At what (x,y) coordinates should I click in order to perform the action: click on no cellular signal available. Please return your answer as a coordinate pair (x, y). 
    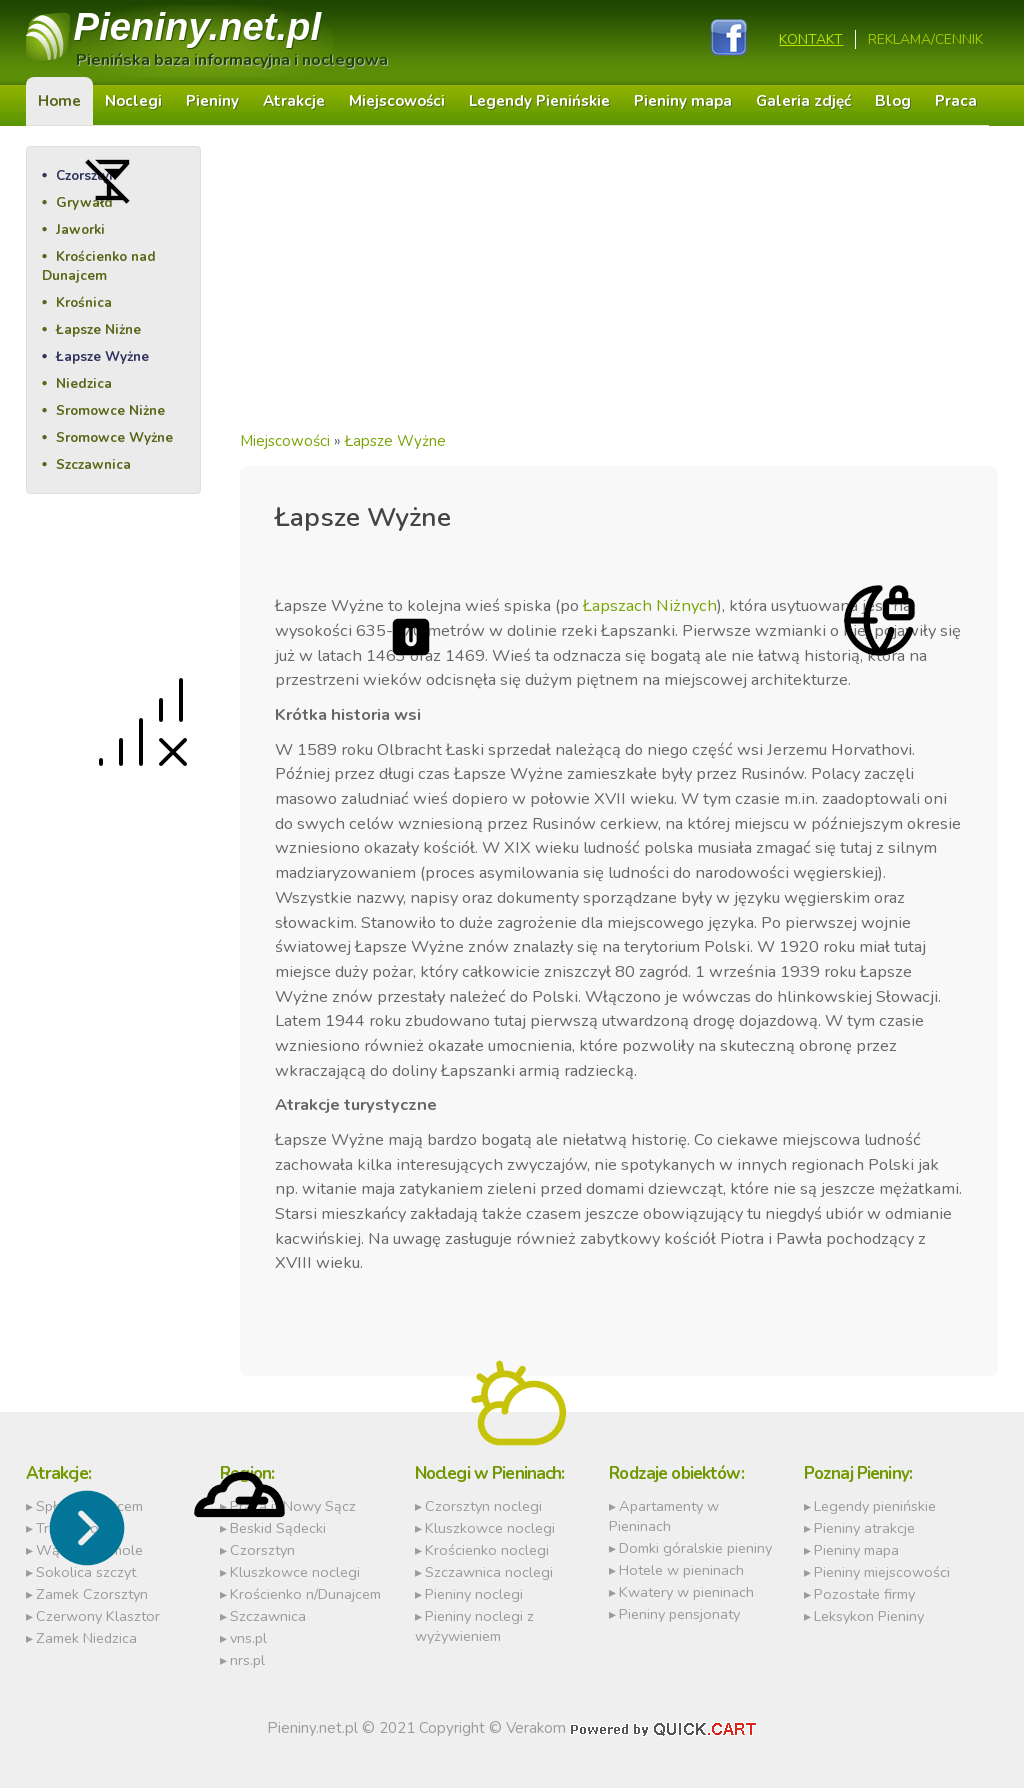
    Looking at the image, I should click on (145, 728).